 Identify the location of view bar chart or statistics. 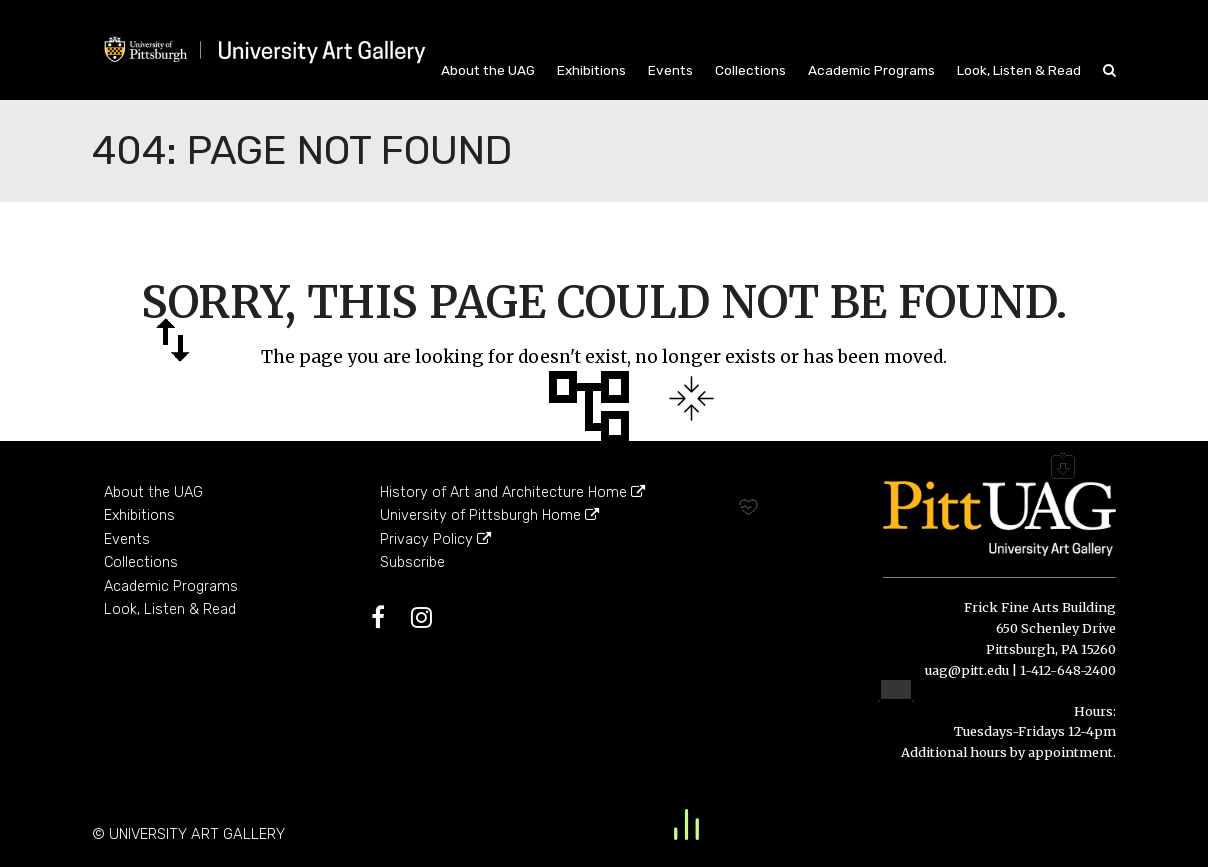
(686, 824).